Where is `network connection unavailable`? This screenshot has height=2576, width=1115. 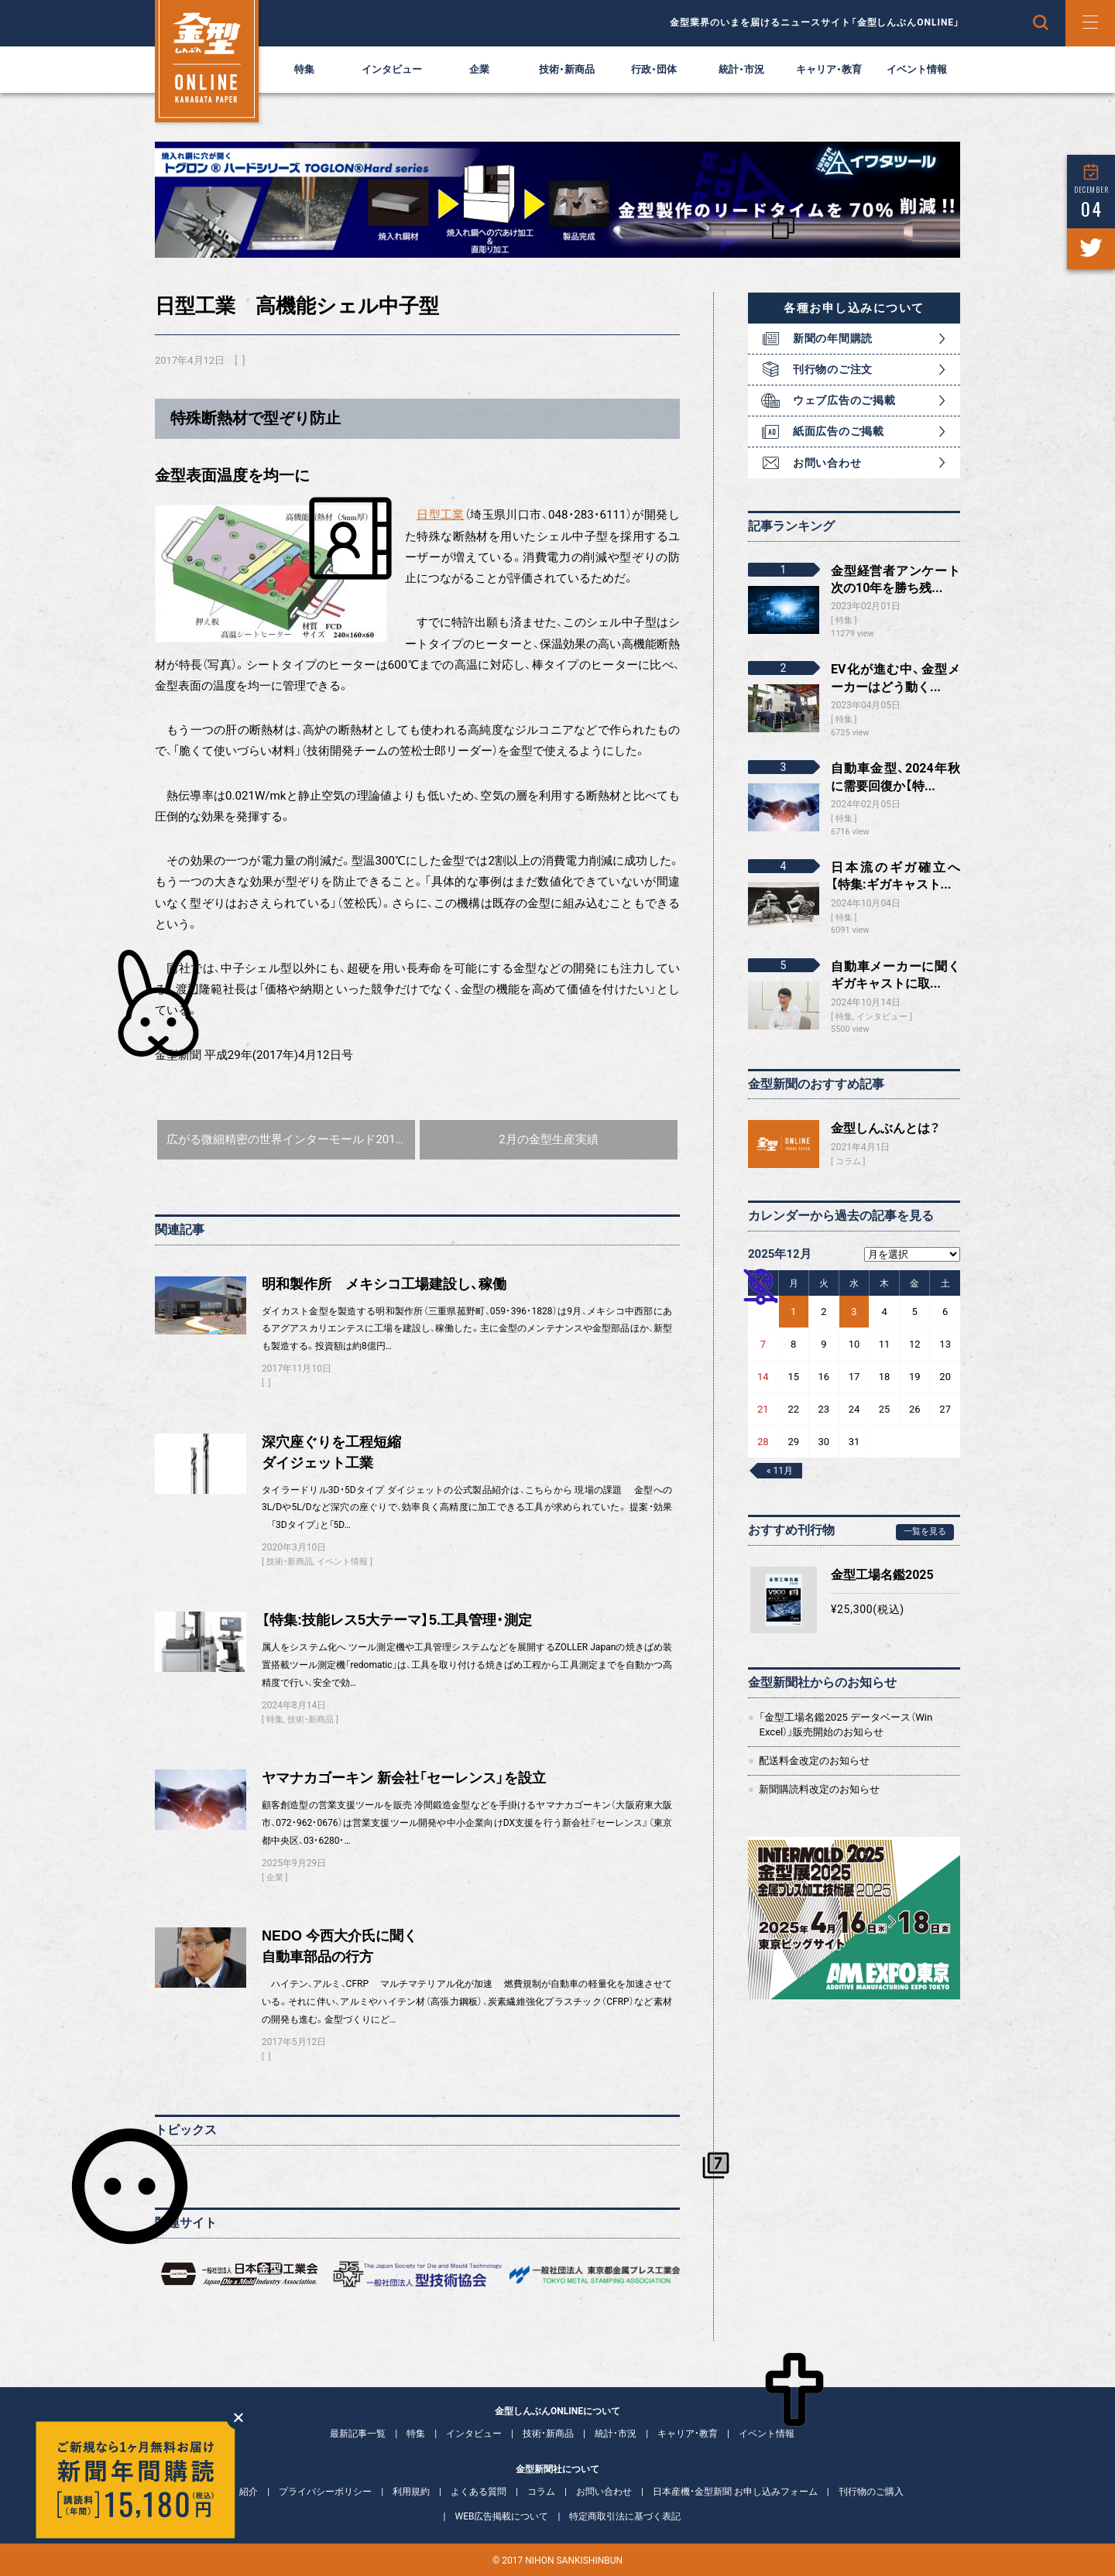
network connection unavailable is located at coordinates (760, 1286).